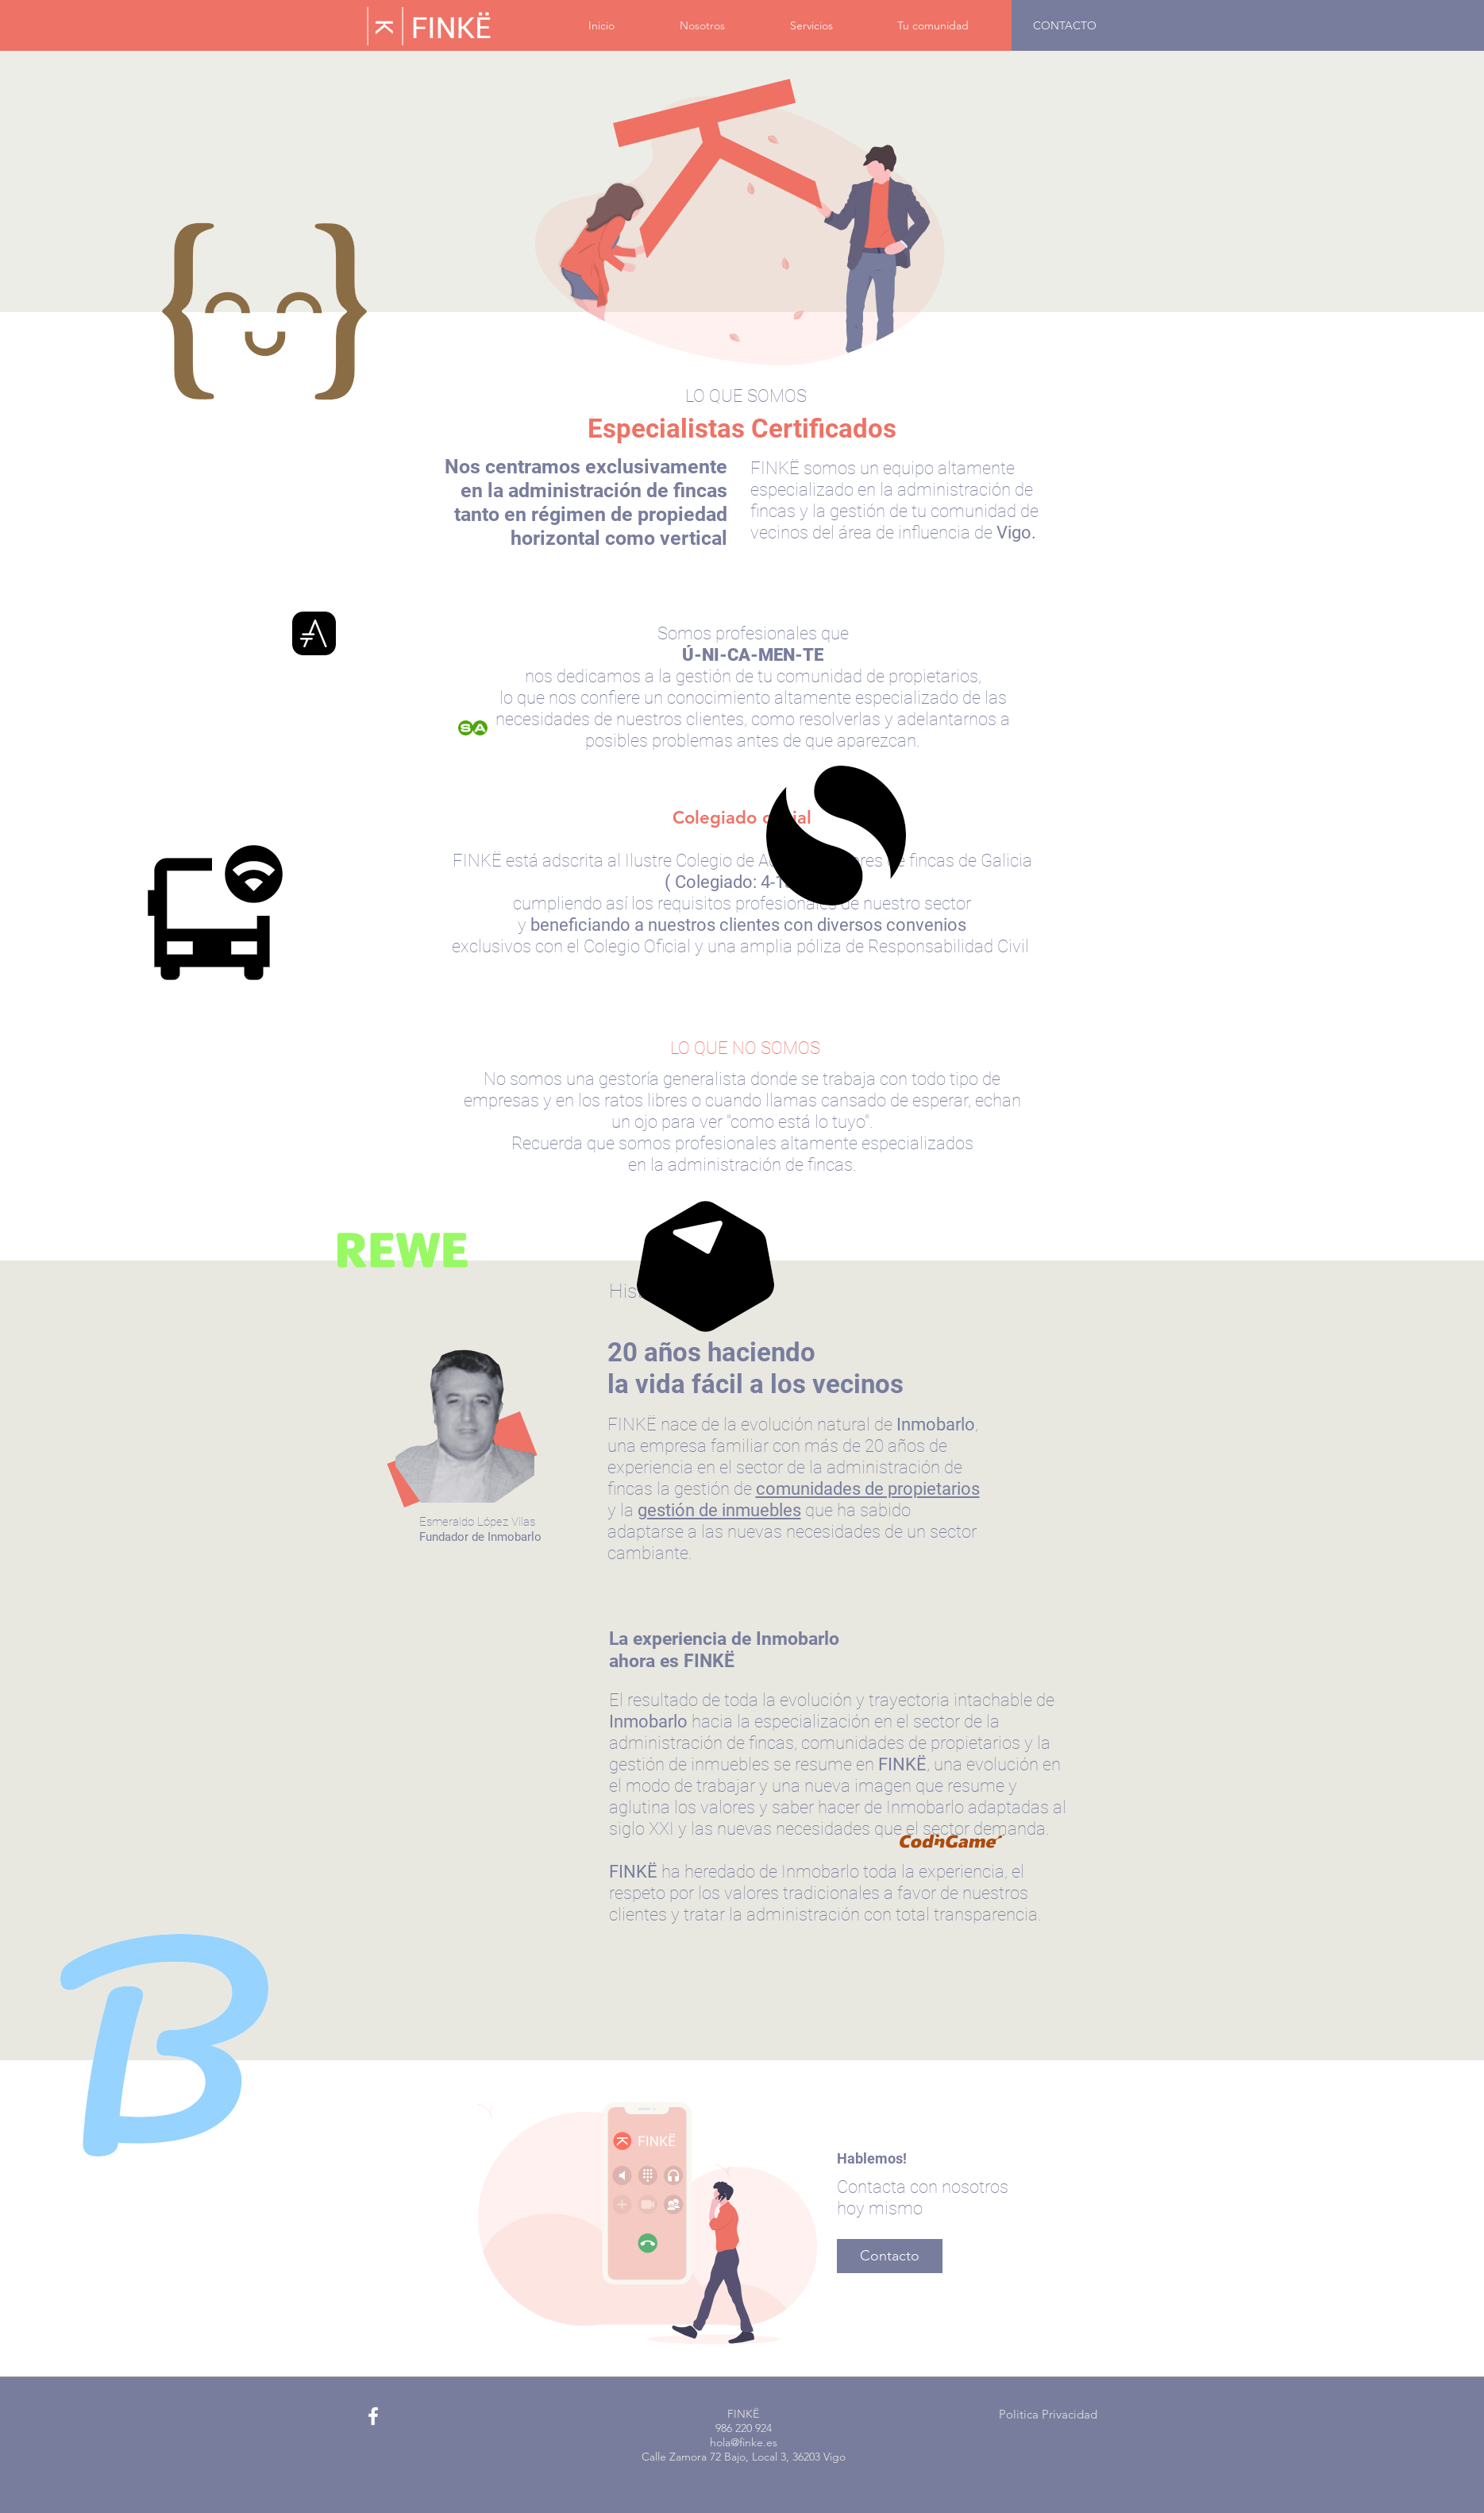 The height and width of the screenshot is (2513, 1484). Describe the element at coordinates (705, 1266) in the screenshot. I see `open RunKit node.js playground` at that location.